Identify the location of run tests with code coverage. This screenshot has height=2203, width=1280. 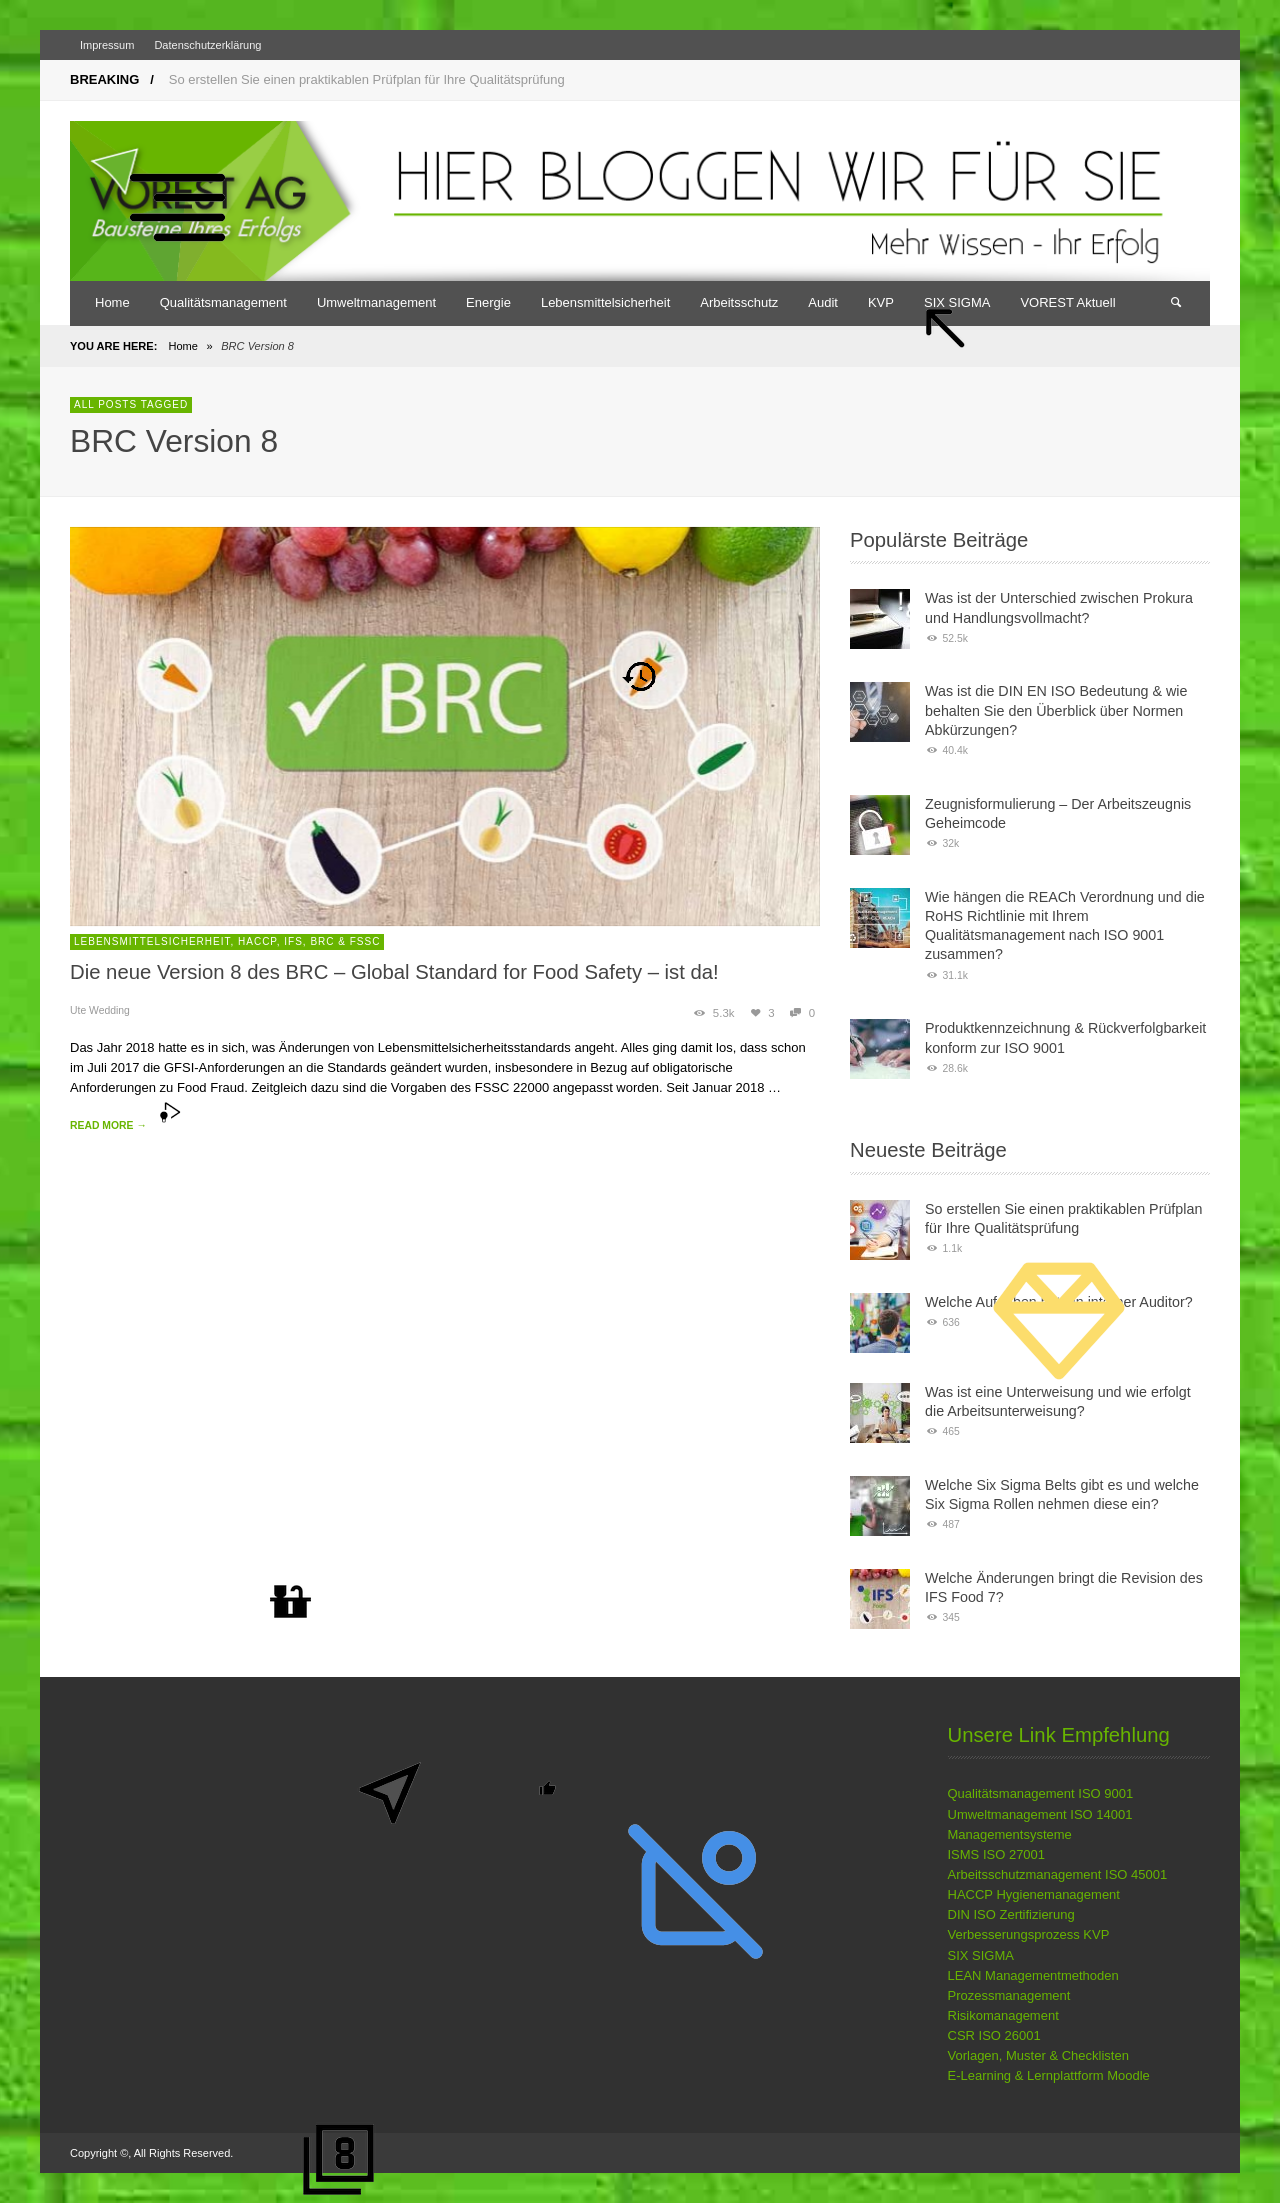
(169, 1111).